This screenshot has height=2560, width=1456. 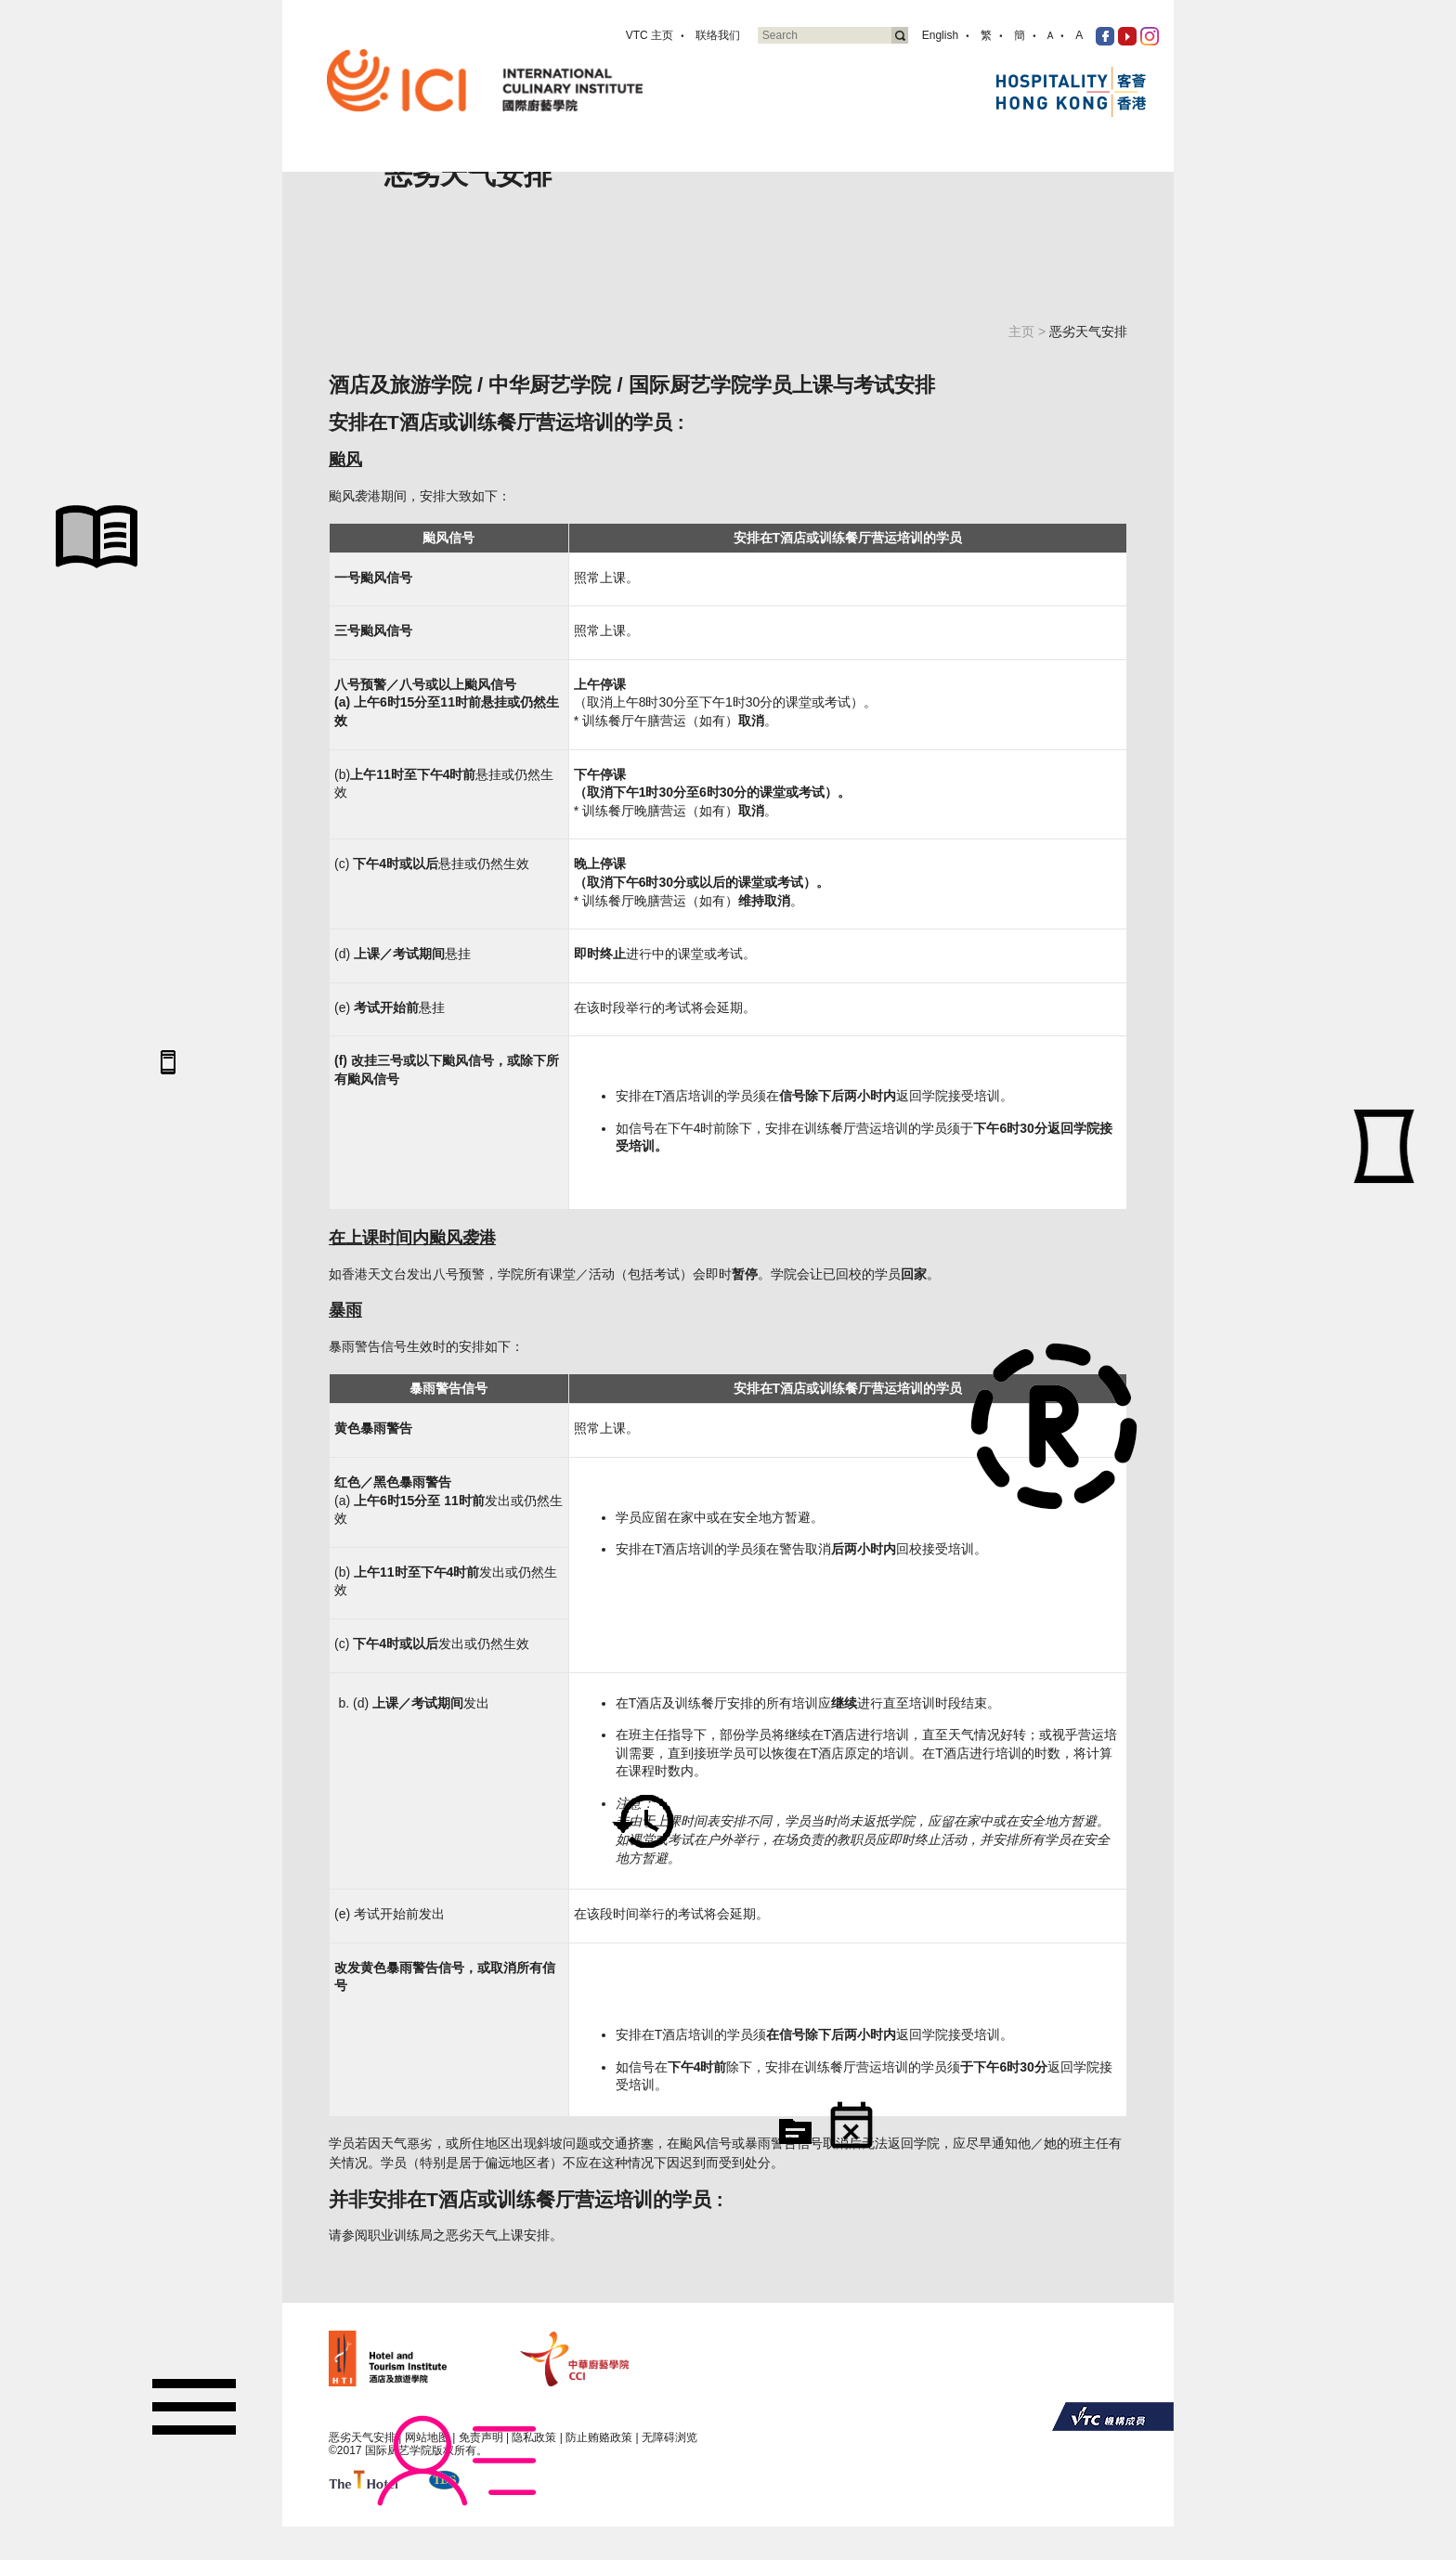 What do you see at coordinates (97, 533) in the screenshot?
I see `open menu or documentation` at bounding box center [97, 533].